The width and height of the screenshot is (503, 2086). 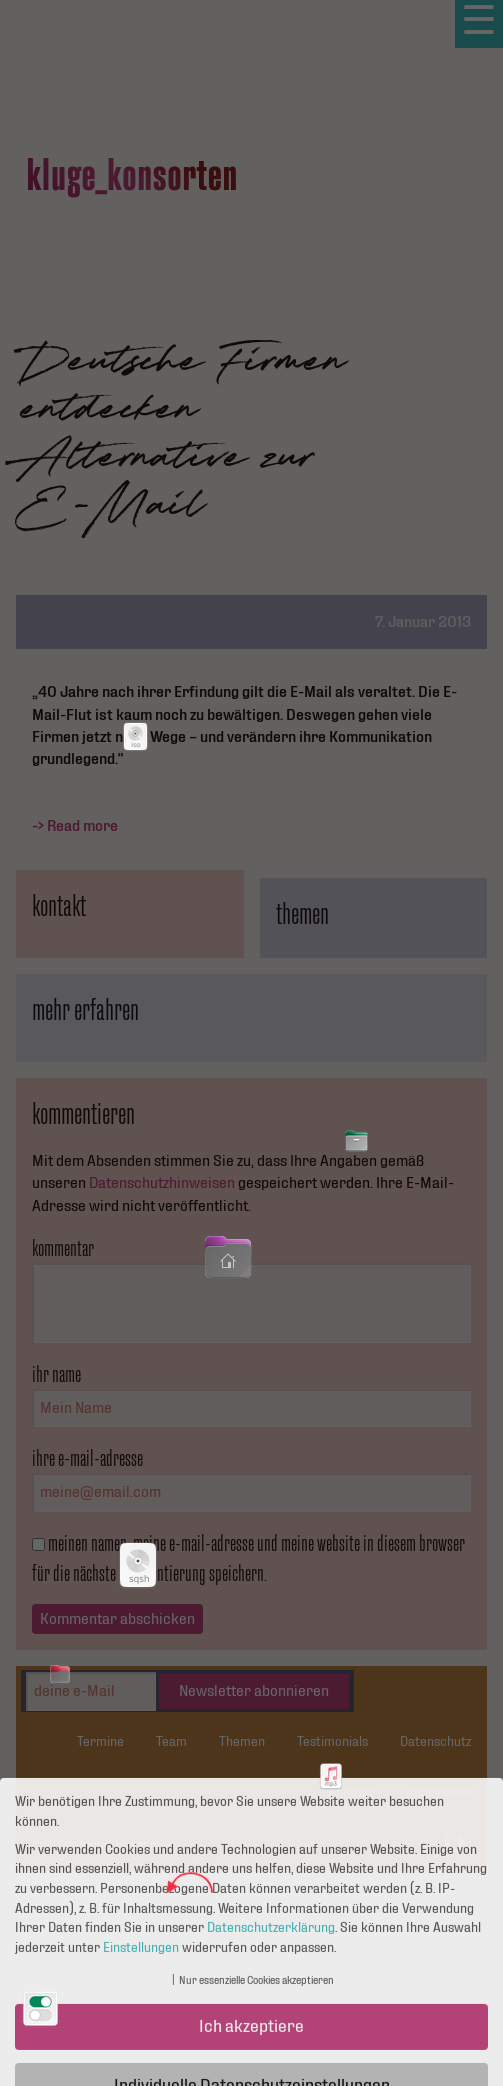 What do you see at coordinates (138, 1565) in the screenshot?
I see `a squashfs compressed filesystem archive file` at bounding box center [138, 1565].